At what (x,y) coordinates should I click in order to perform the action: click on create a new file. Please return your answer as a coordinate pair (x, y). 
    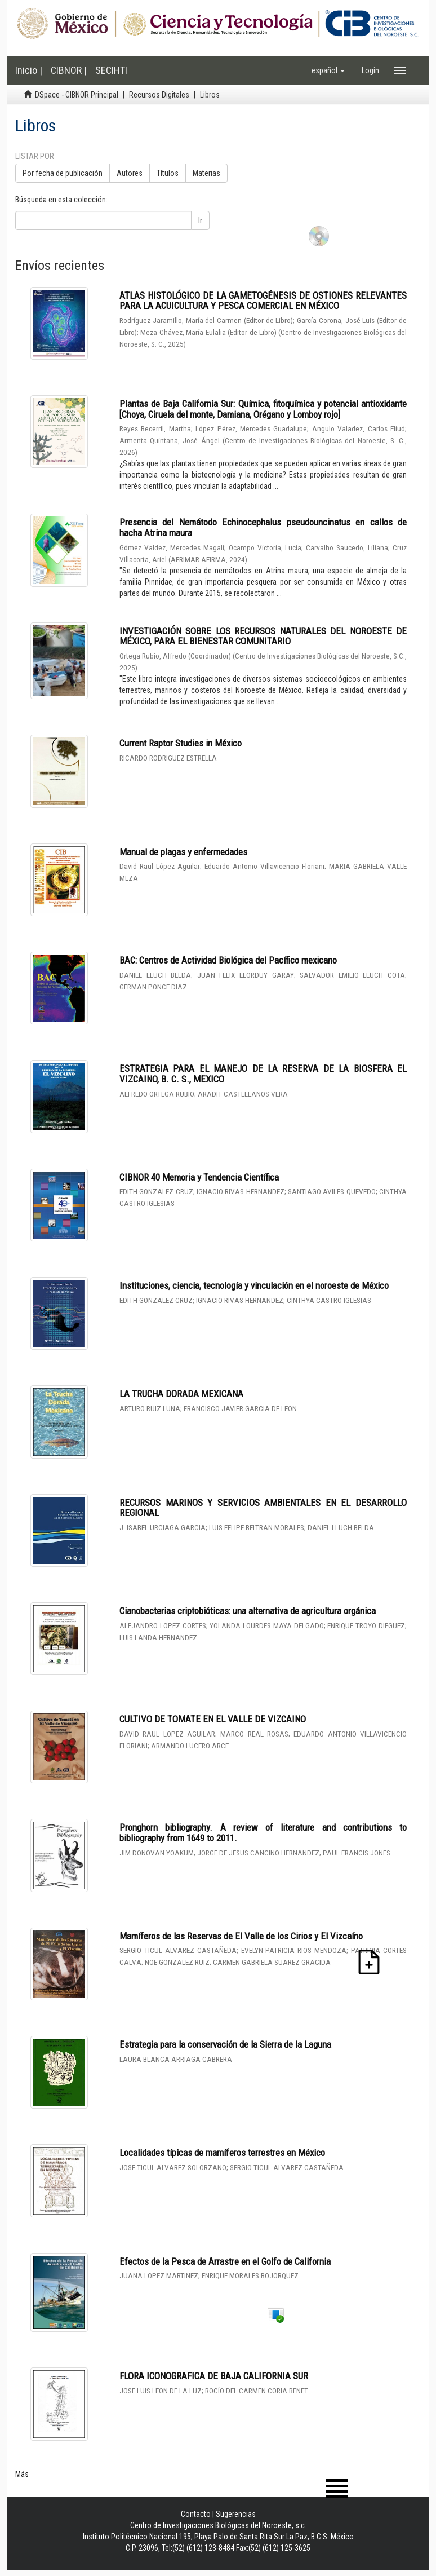
    Looking at the image, I should click on (369, 1962).